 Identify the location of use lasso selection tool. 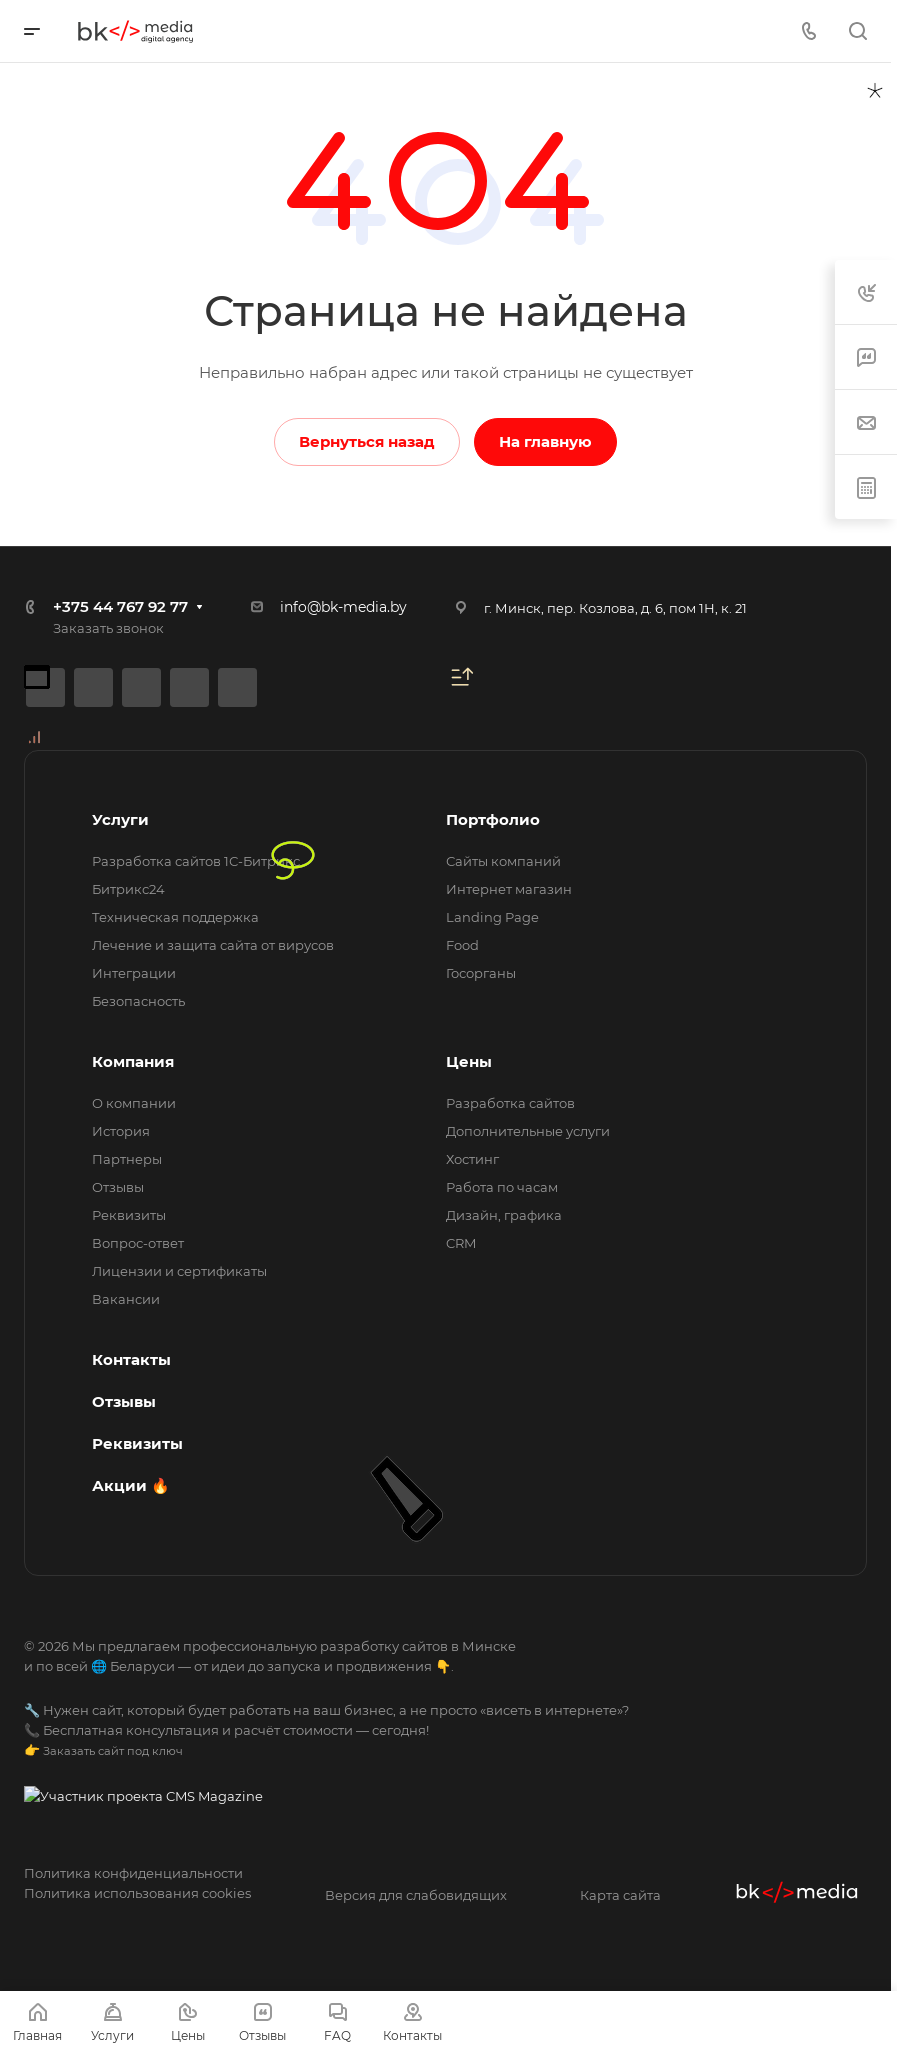
(293, 858).